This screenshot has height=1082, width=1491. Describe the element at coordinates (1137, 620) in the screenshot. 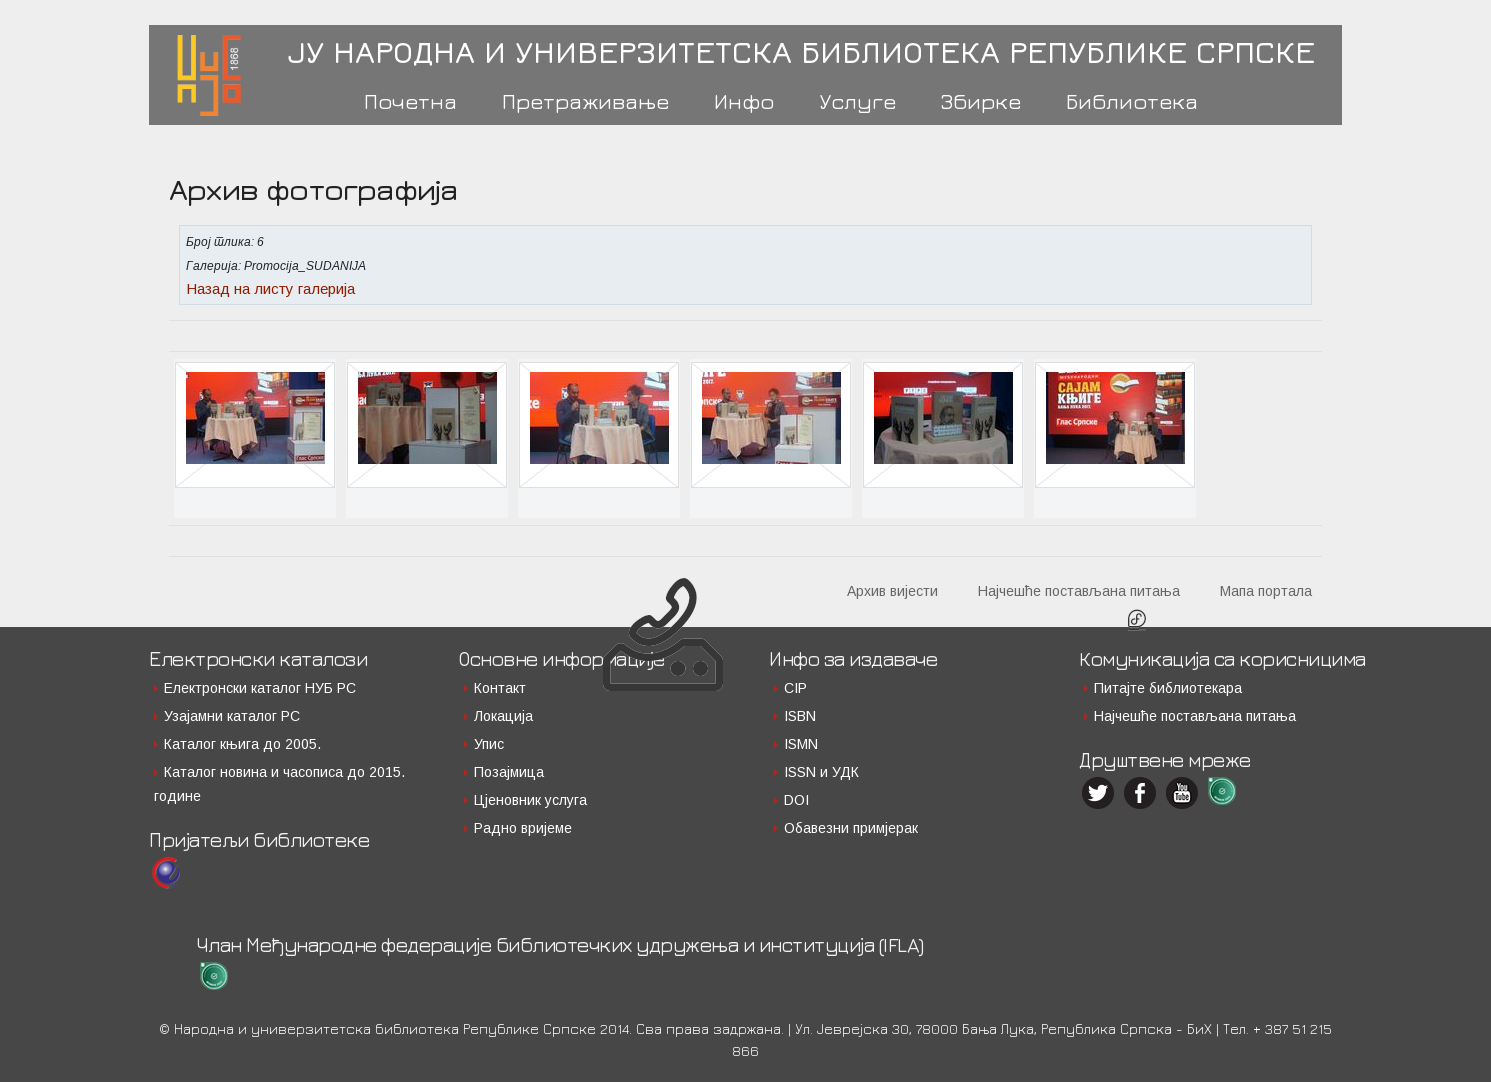

I see `launch fedora linux installer` at that location.